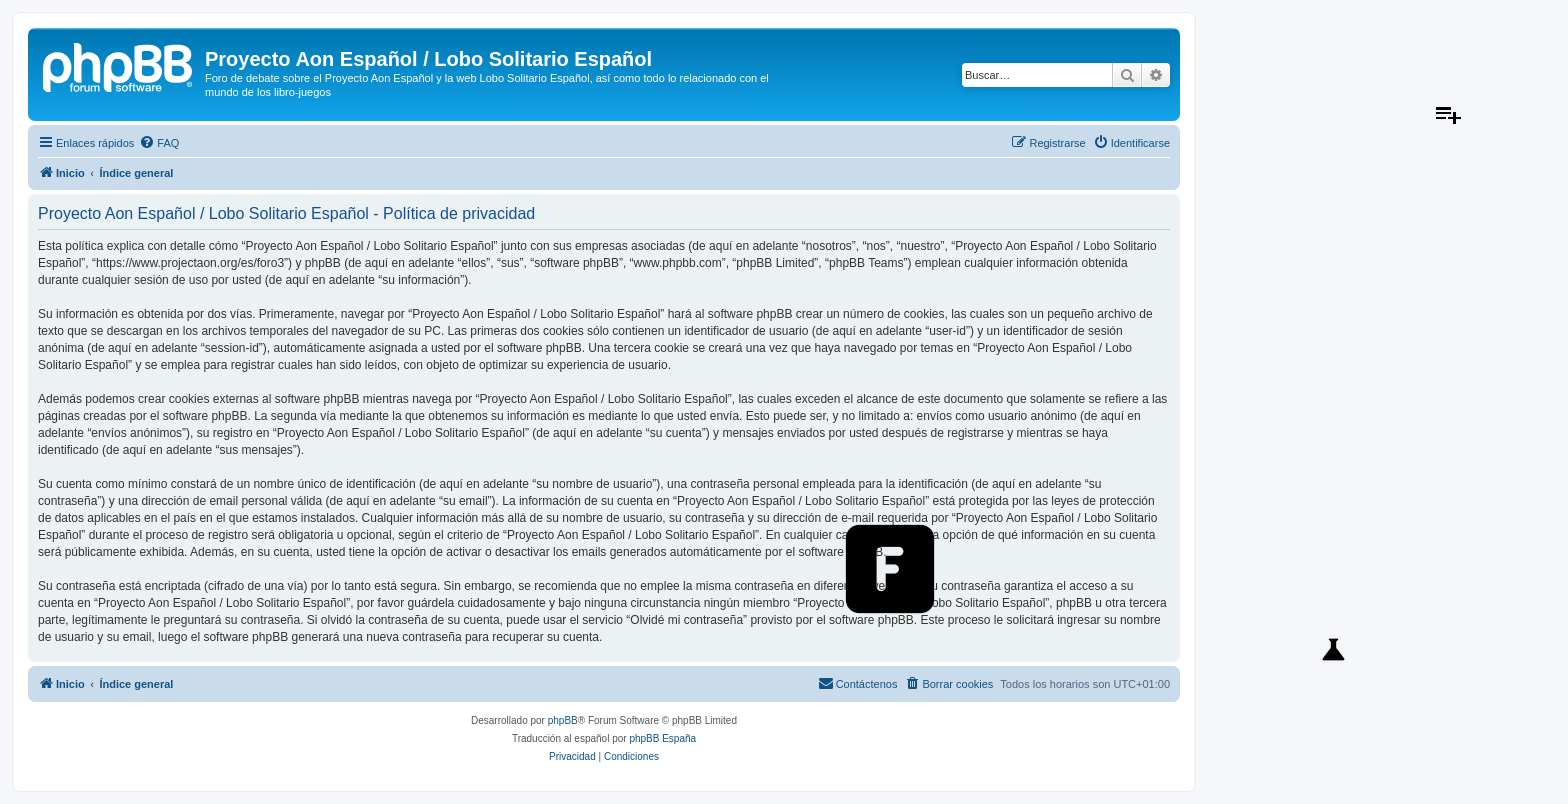 This screenshot has height=804, width=1568. Describe the element at coordinates (890, 569) in the screenshot. I see `facebook app or social media shortcut` at that location.